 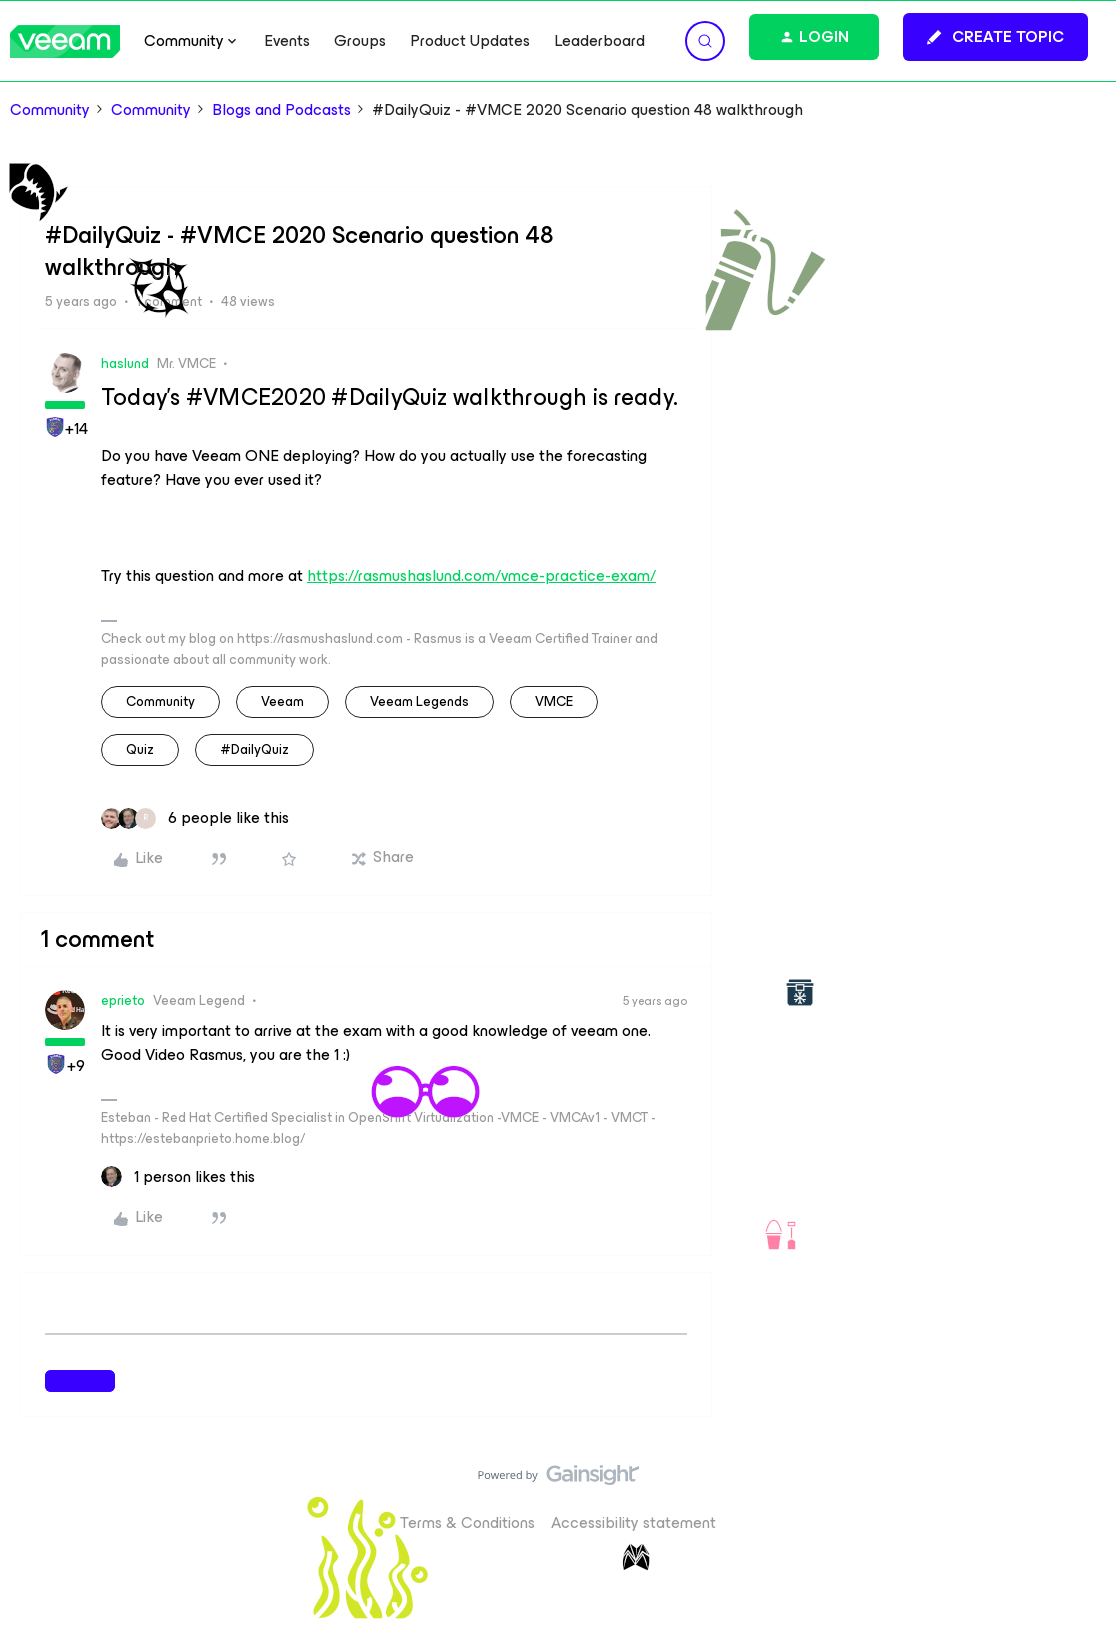 What do you see at coordinates (636, 1557) in the screenshot?
I see `play a fortune teller or paper folding game` at bounding box center [636, 1557].